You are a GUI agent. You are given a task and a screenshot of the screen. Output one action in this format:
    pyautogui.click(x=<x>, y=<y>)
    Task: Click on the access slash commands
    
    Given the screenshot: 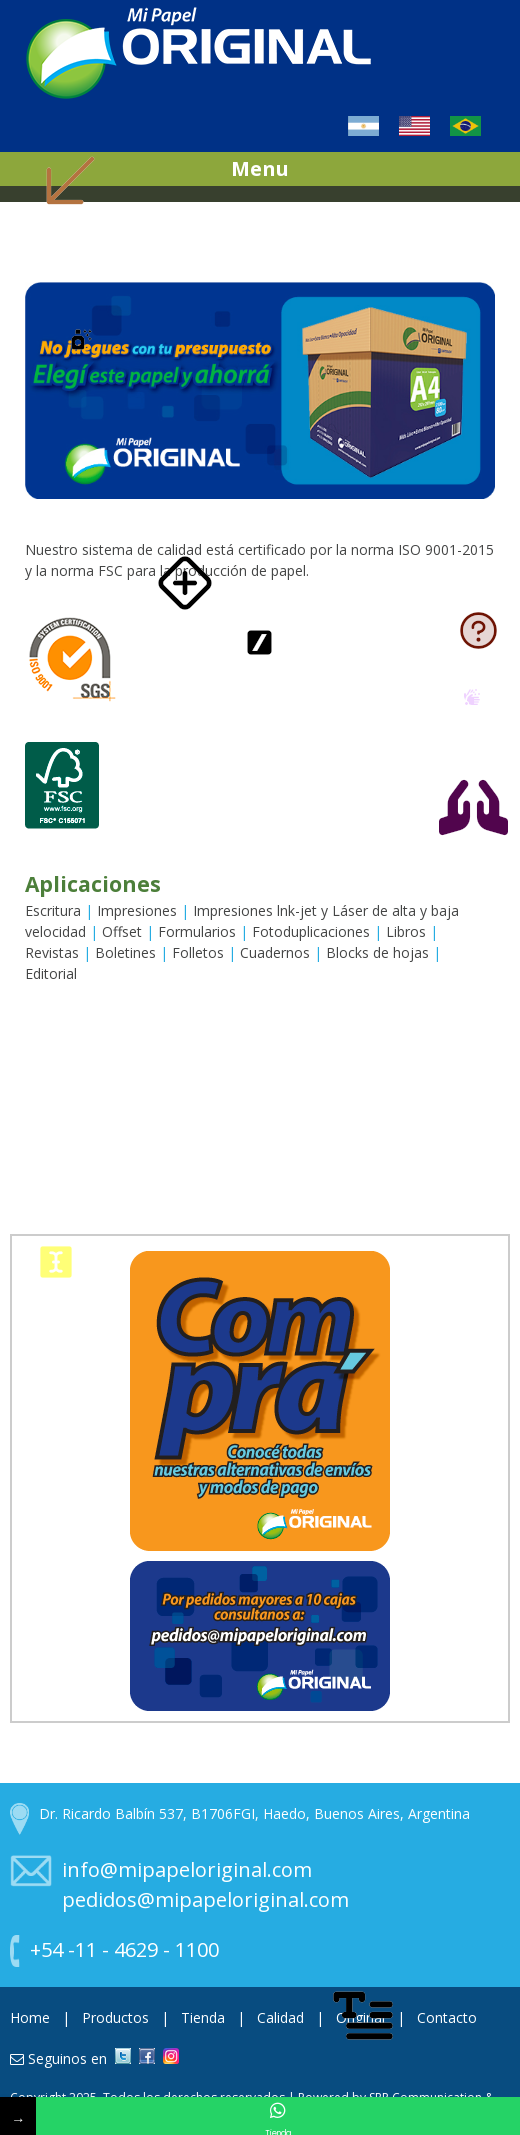 What is the action you would take?
    pyautogui.click(x=259, y=642)
    